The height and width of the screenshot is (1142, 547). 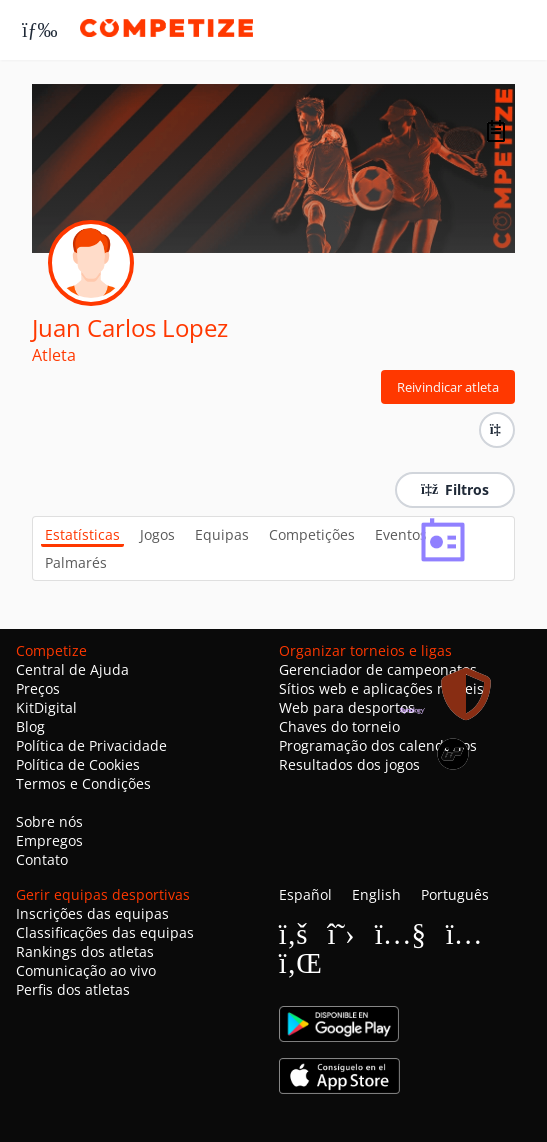 What do you see at coordinates (453, 754) in the screenshot?
I see `rendact brand logo` at bounding box center [453, 754].